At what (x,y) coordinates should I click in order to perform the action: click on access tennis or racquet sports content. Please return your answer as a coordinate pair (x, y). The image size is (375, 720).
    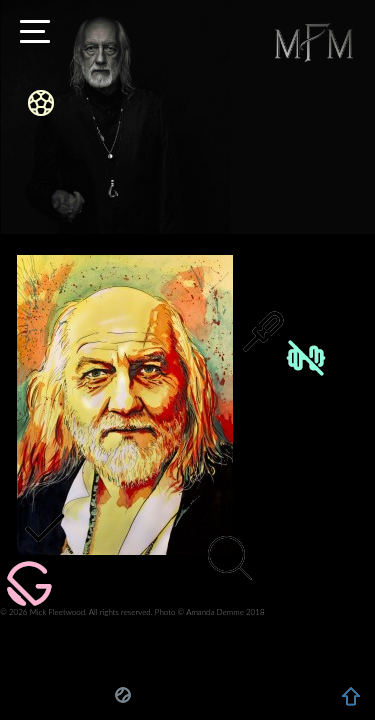
    Looking at the image, I should click on (123, 695).